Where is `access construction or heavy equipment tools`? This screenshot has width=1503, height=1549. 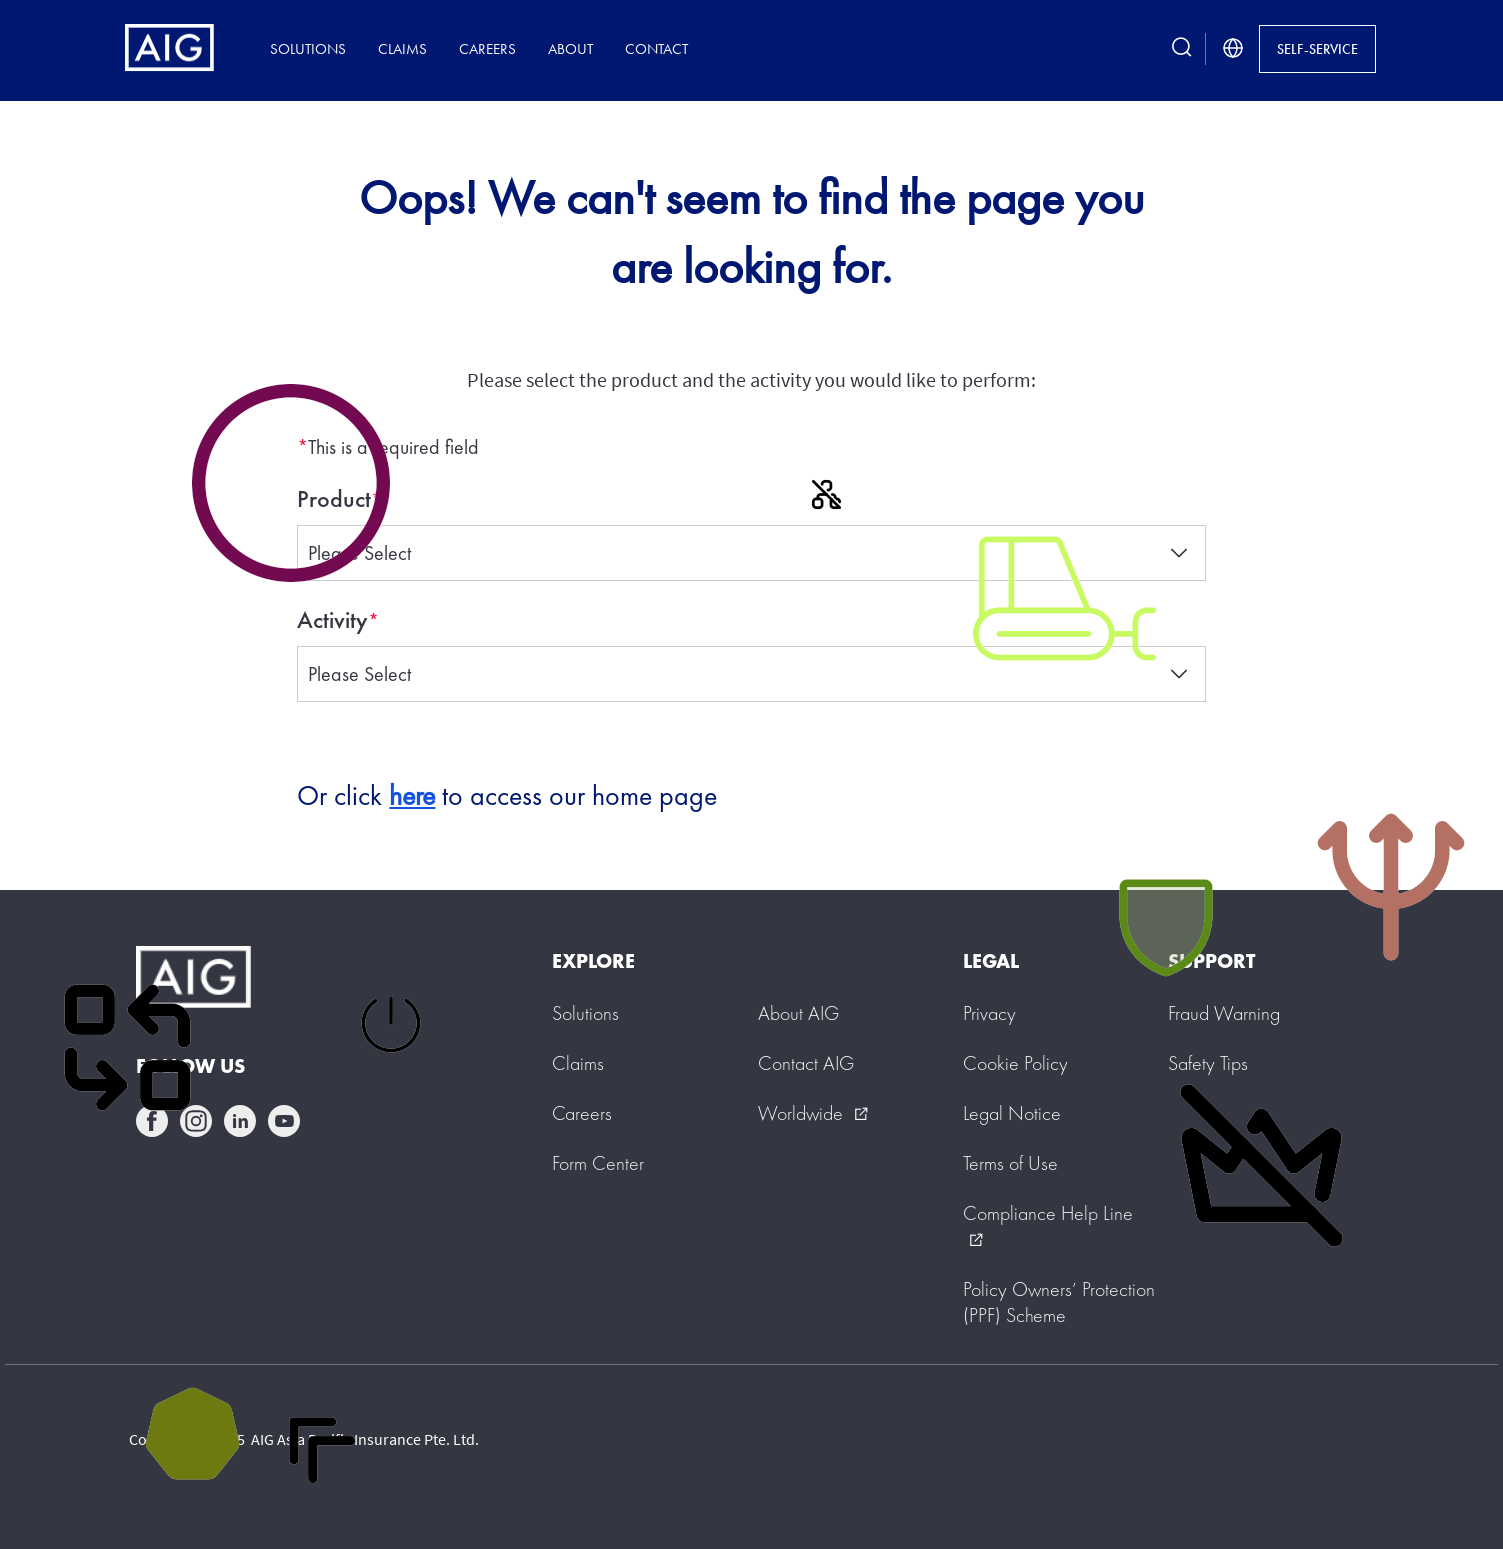
access construction or heavy equipment tools is located at coordinates (1064, 598).